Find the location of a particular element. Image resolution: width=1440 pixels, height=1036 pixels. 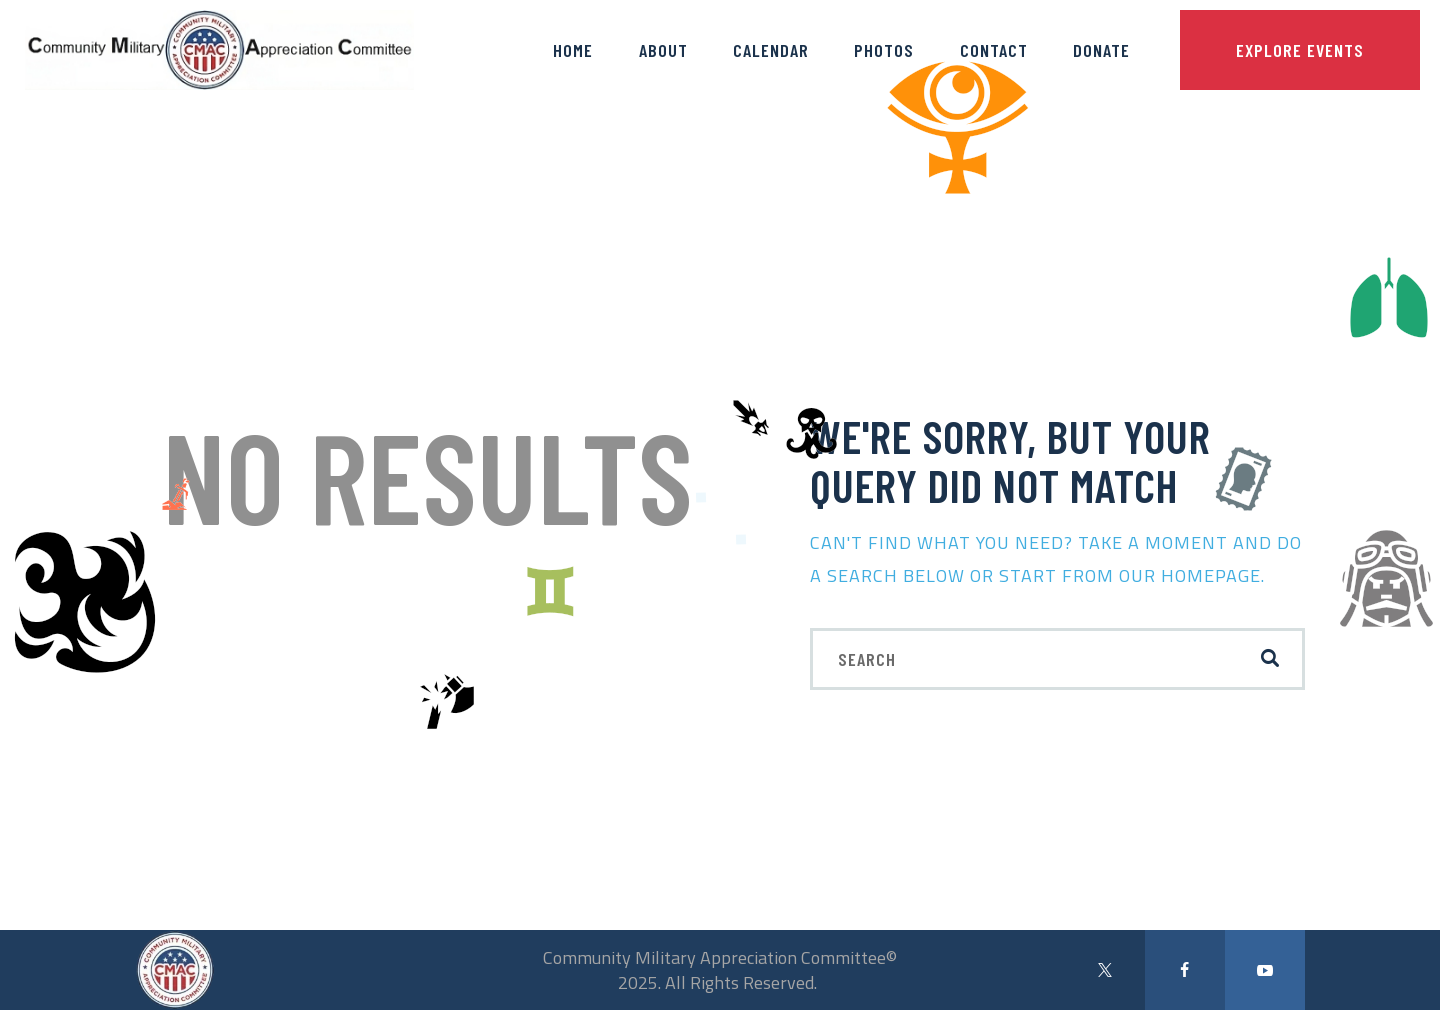

fire elemental or nature-fire hybrid ability is located at coordinates (84, 601).